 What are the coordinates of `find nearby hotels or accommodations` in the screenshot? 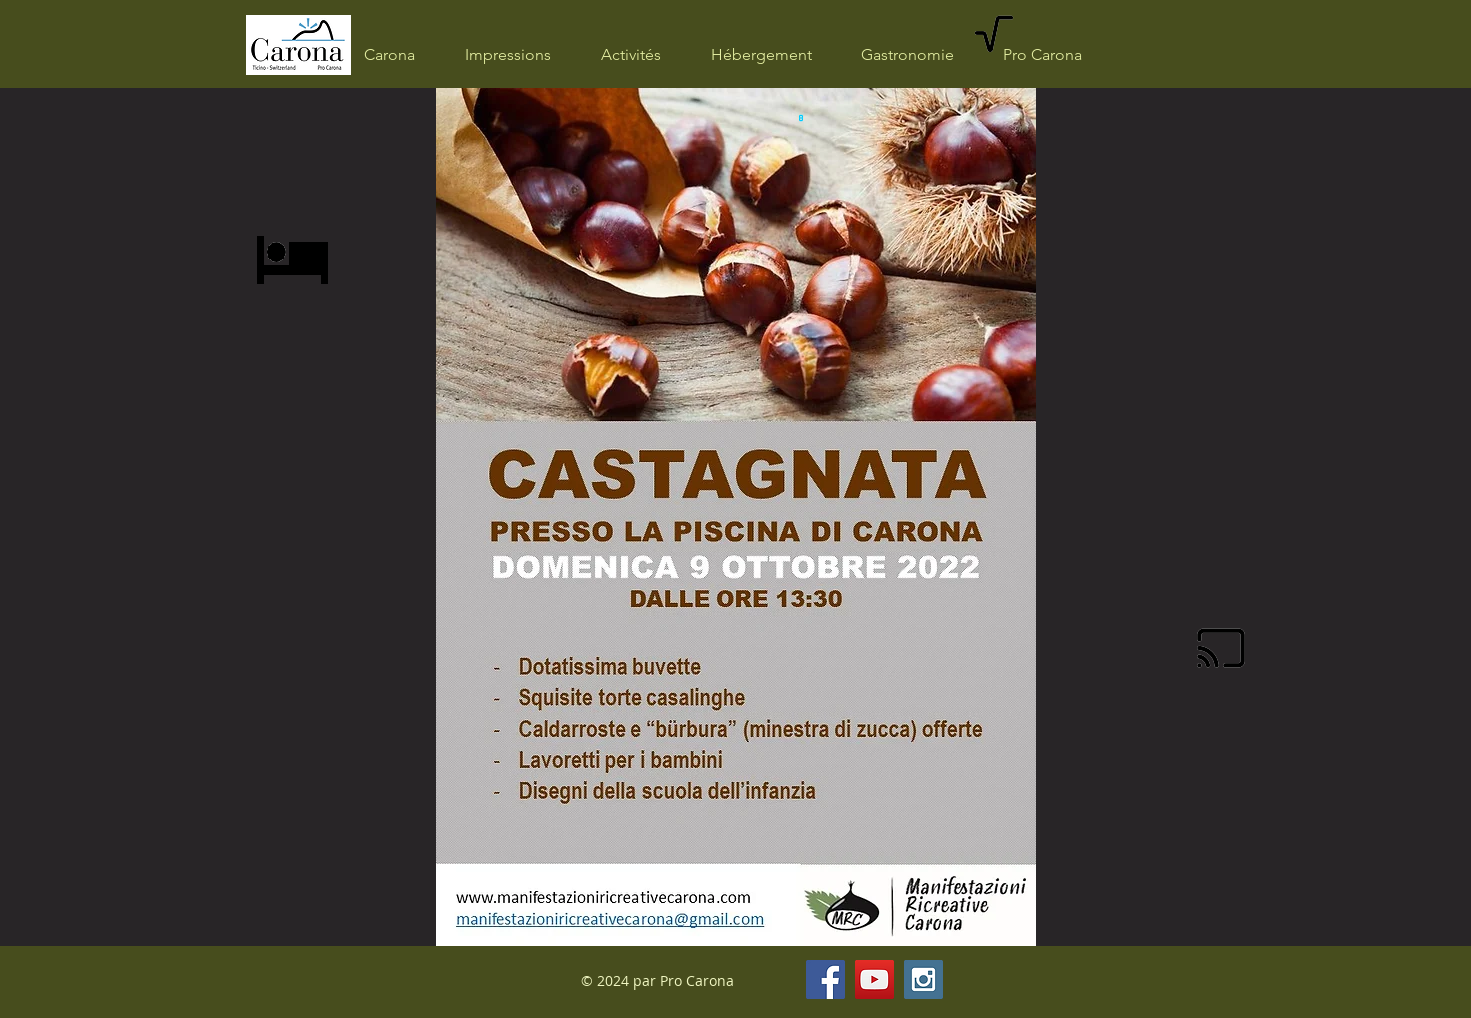 It's located at (292, 258).